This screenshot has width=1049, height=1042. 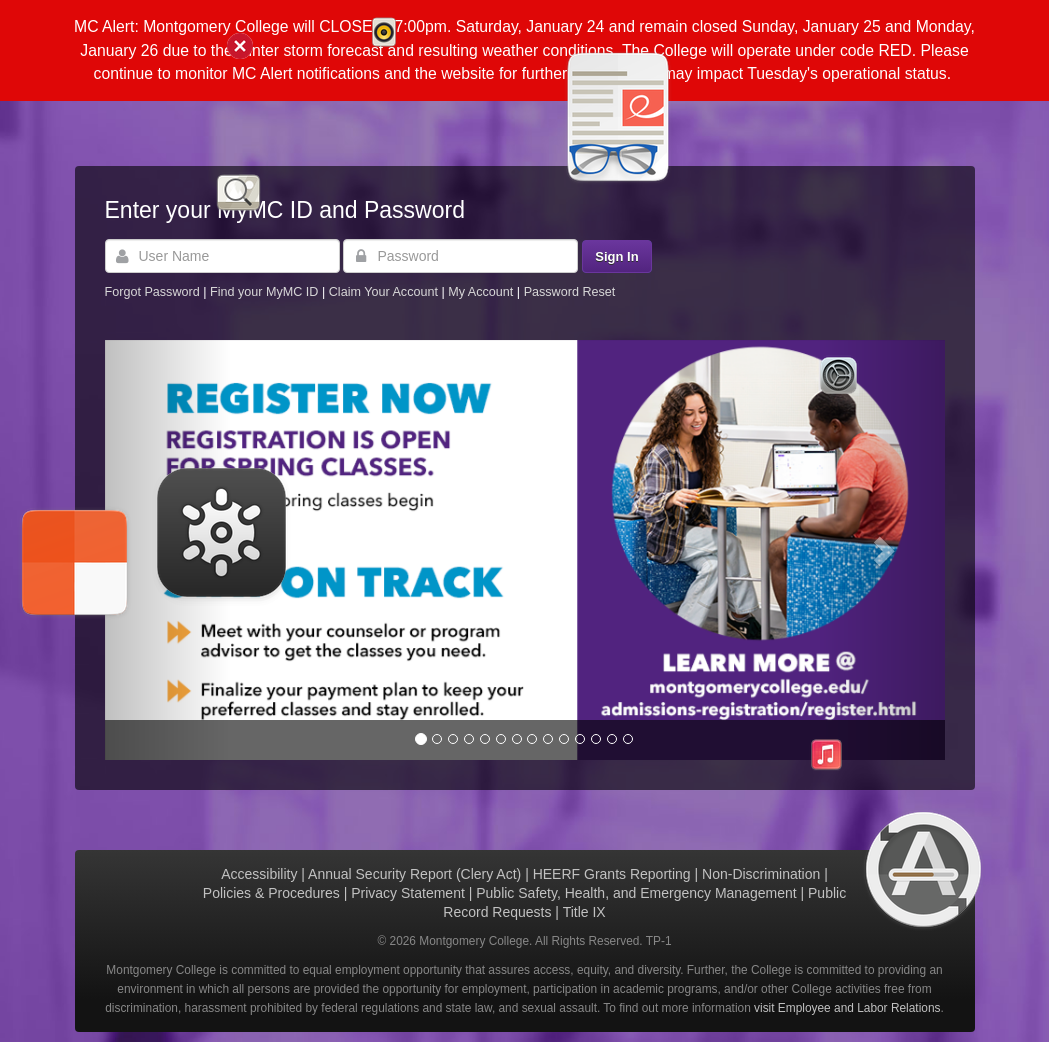 I want to click on open the software updater application, so click(x=923, y=869).